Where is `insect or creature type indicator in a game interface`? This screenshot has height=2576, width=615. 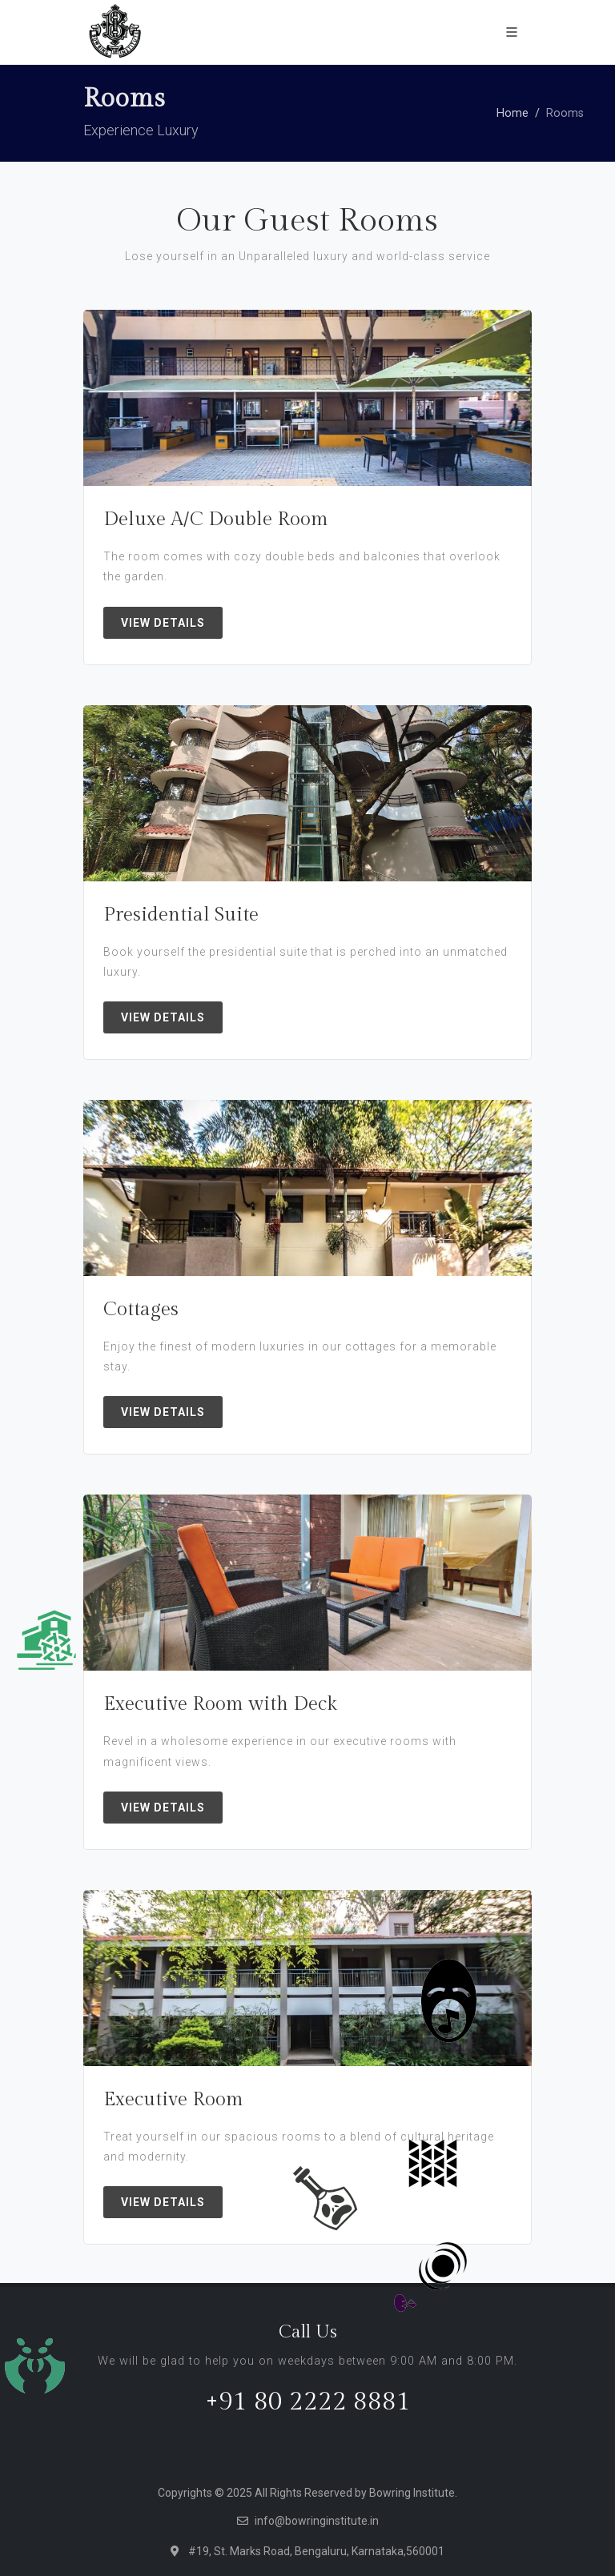 insect or creature type indicator in a game interface is located at coordinates (34, 2365).